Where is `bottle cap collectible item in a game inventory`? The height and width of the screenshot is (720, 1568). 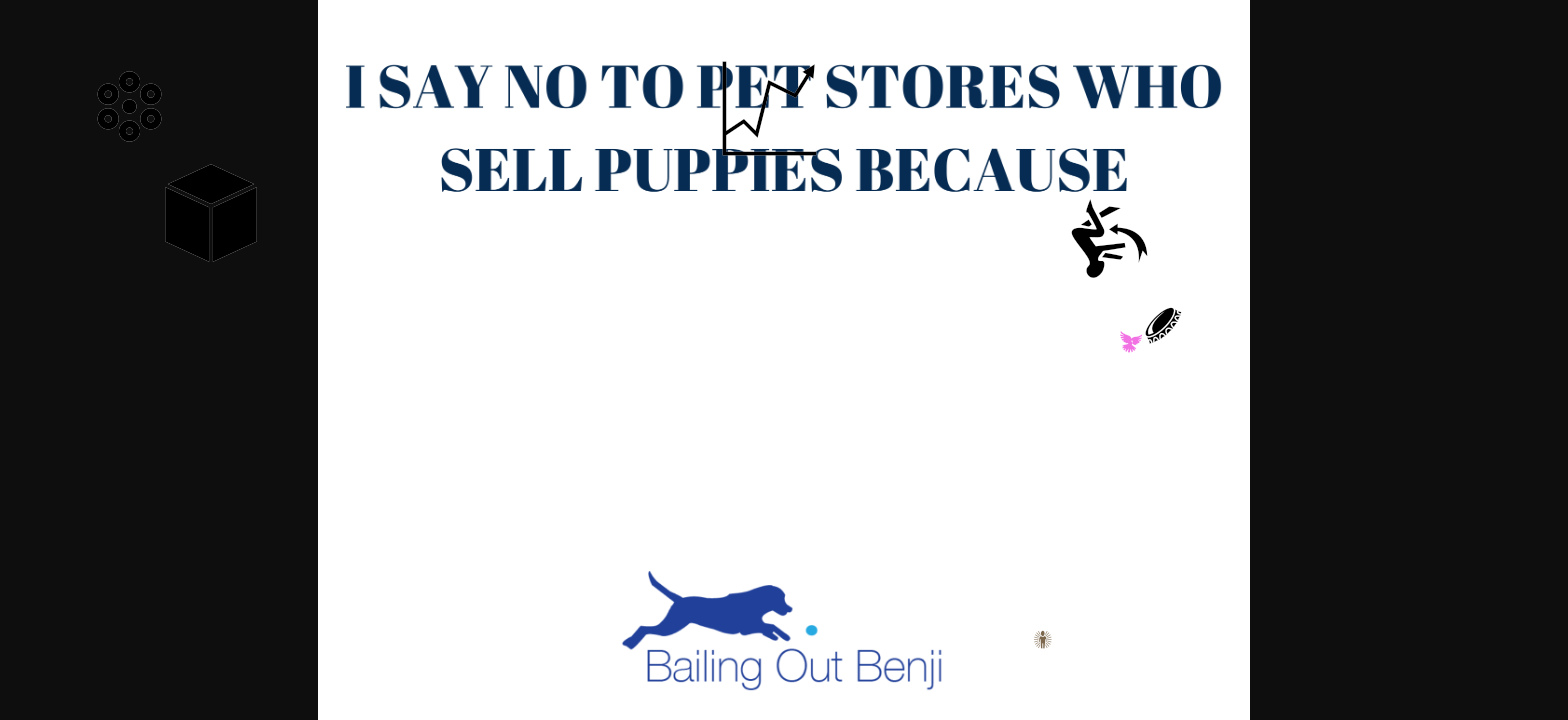 bottle cap collectible item in a game inventory is located at coordinates (1163, 325).